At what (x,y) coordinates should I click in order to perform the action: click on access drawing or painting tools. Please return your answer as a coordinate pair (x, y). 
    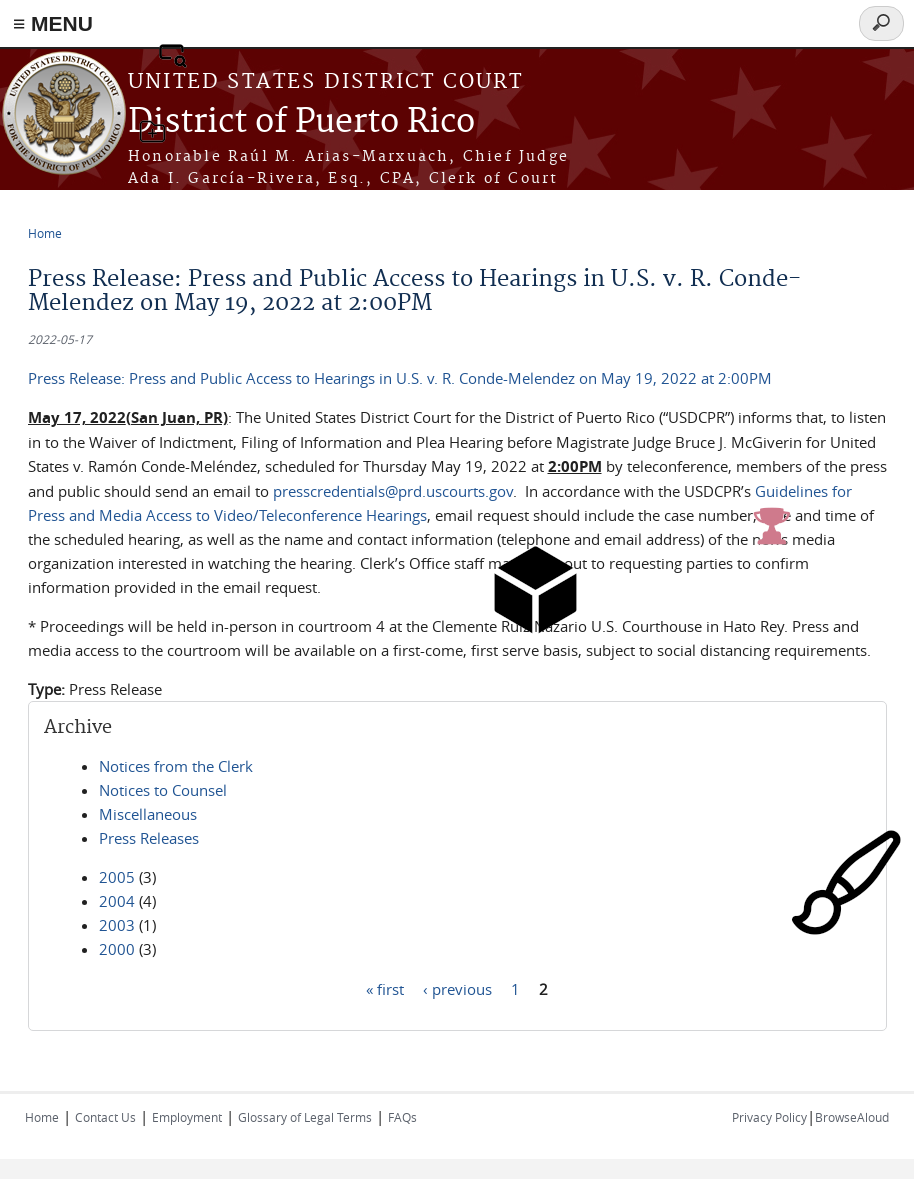
    Looking at the image, I should click on (848, 882).